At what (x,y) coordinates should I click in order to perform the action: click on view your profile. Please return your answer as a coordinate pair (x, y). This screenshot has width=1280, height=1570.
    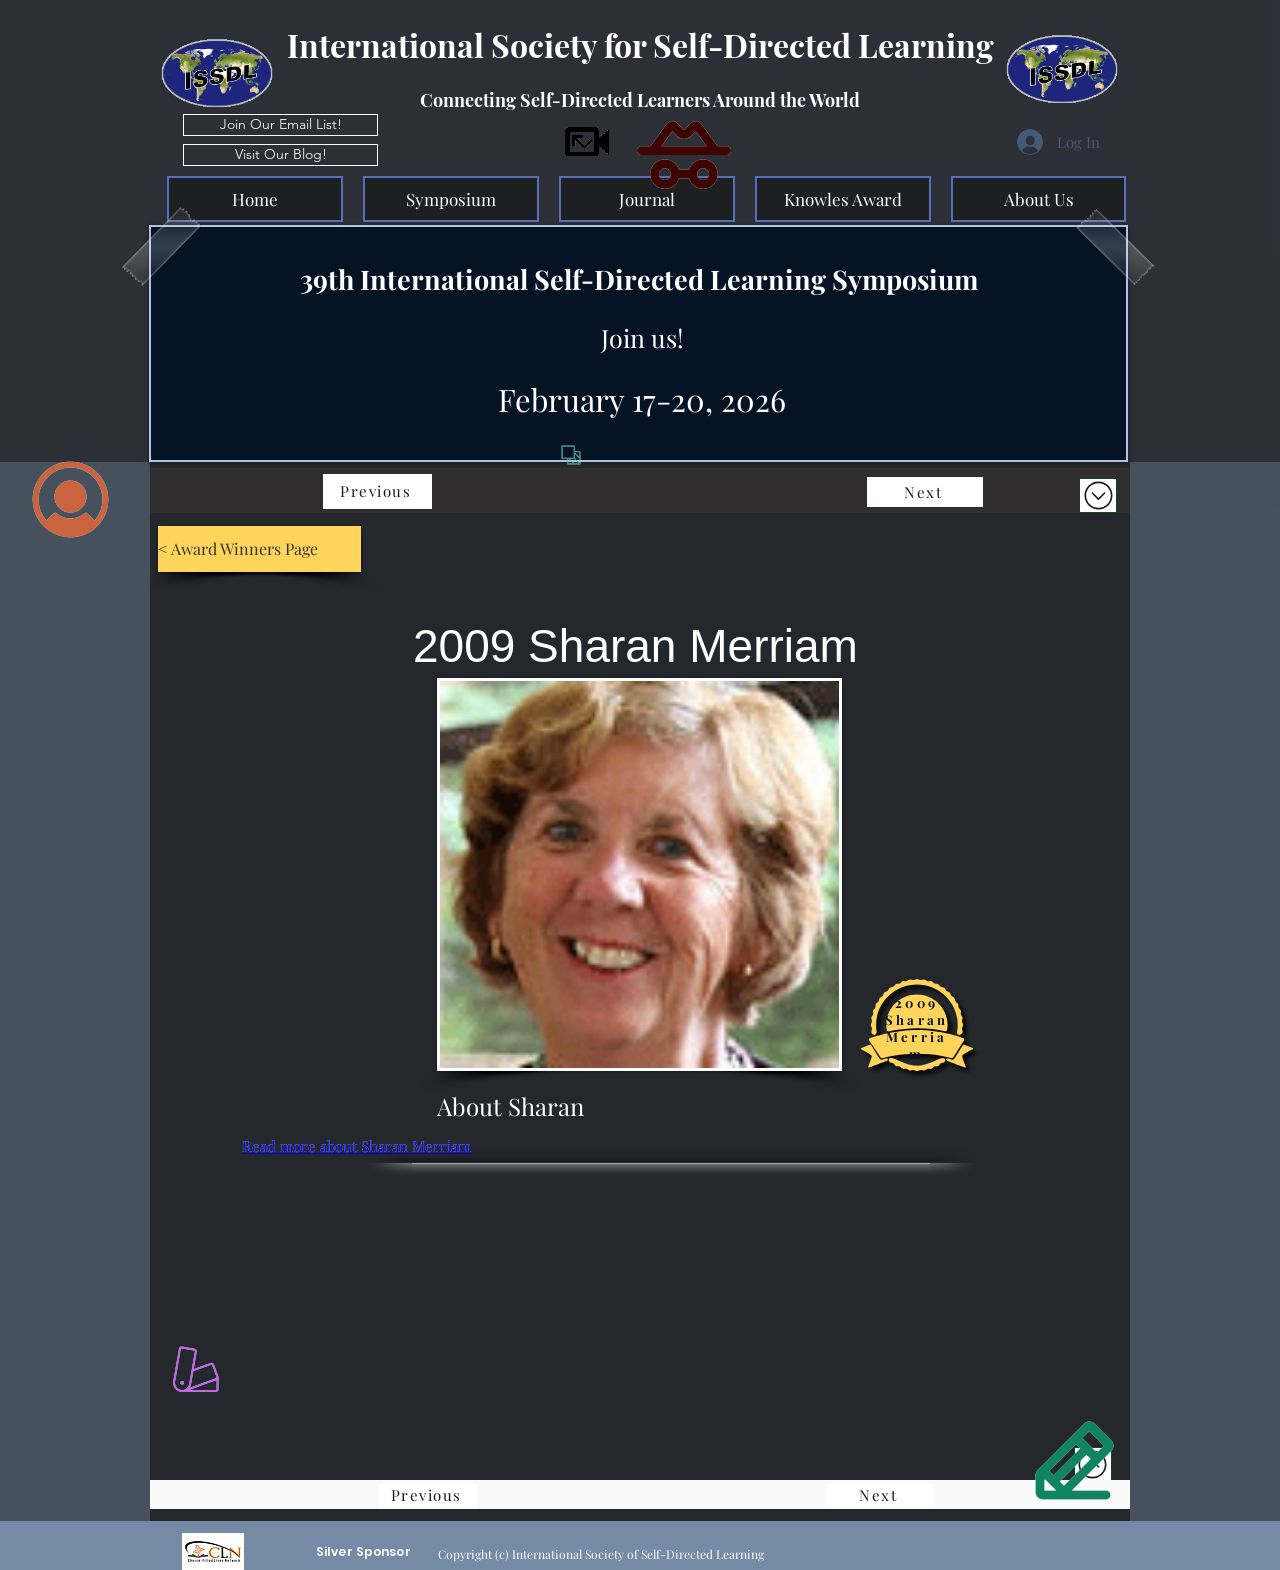
    Looking at the image, I should click on (70, 499).